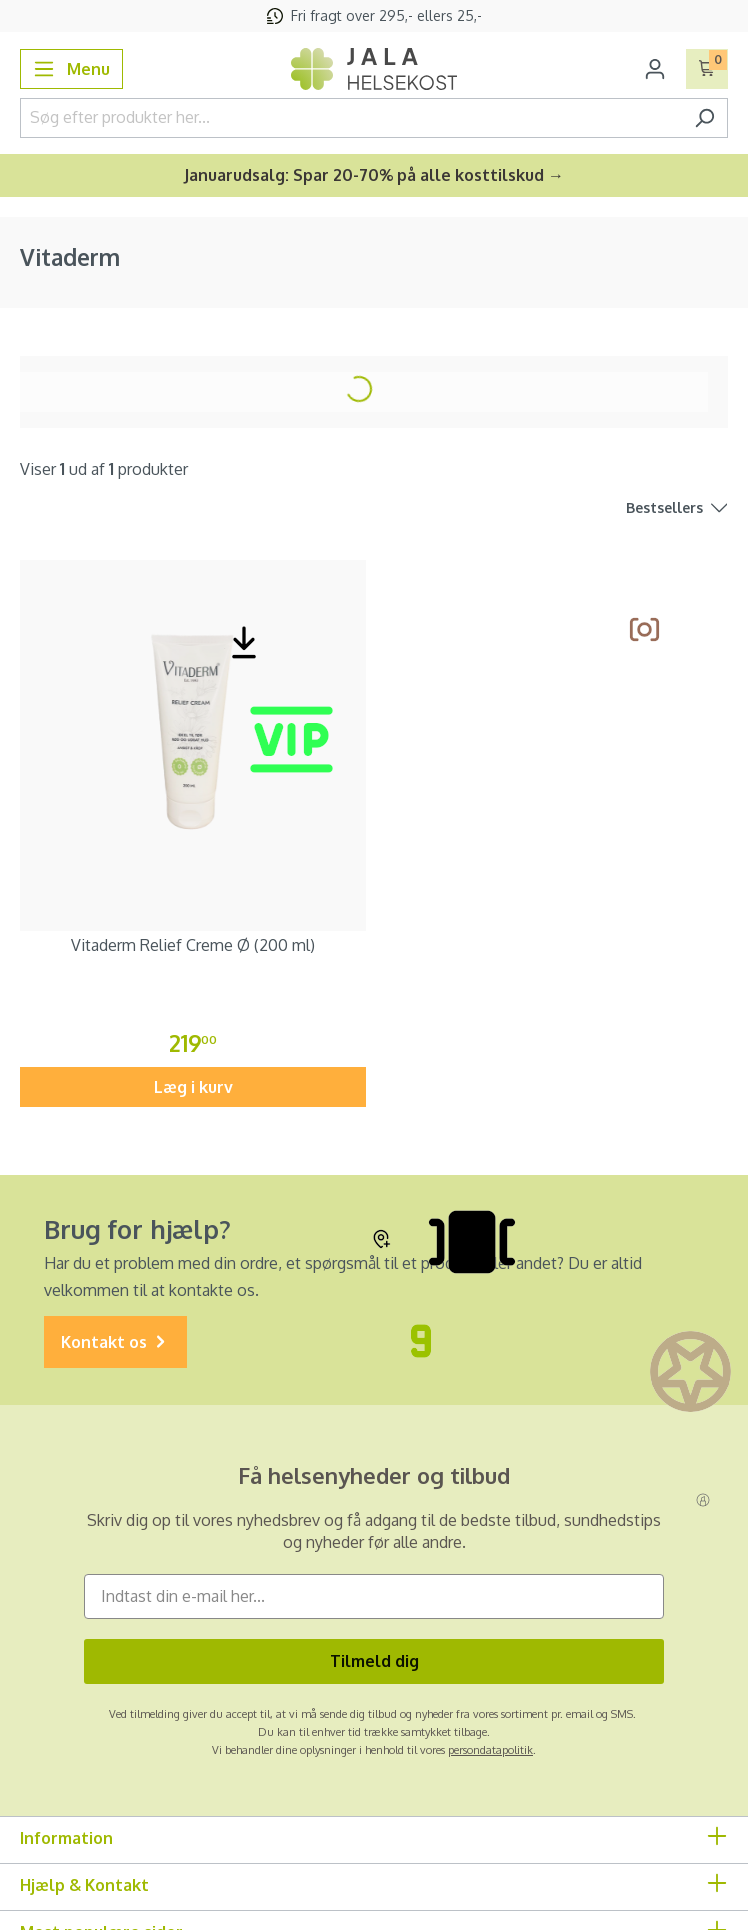  What do you see at coordinates (472, 1242) in the screenshot?
I see `scroll horizontally through content cards` at bounding box center [472, 1242].